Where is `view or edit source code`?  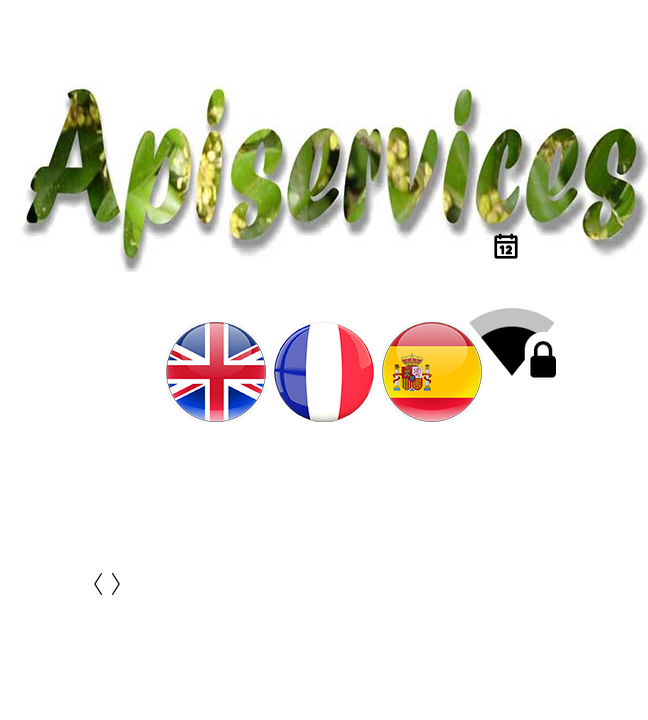
view or edit source code is located at coordinates (107, 584).